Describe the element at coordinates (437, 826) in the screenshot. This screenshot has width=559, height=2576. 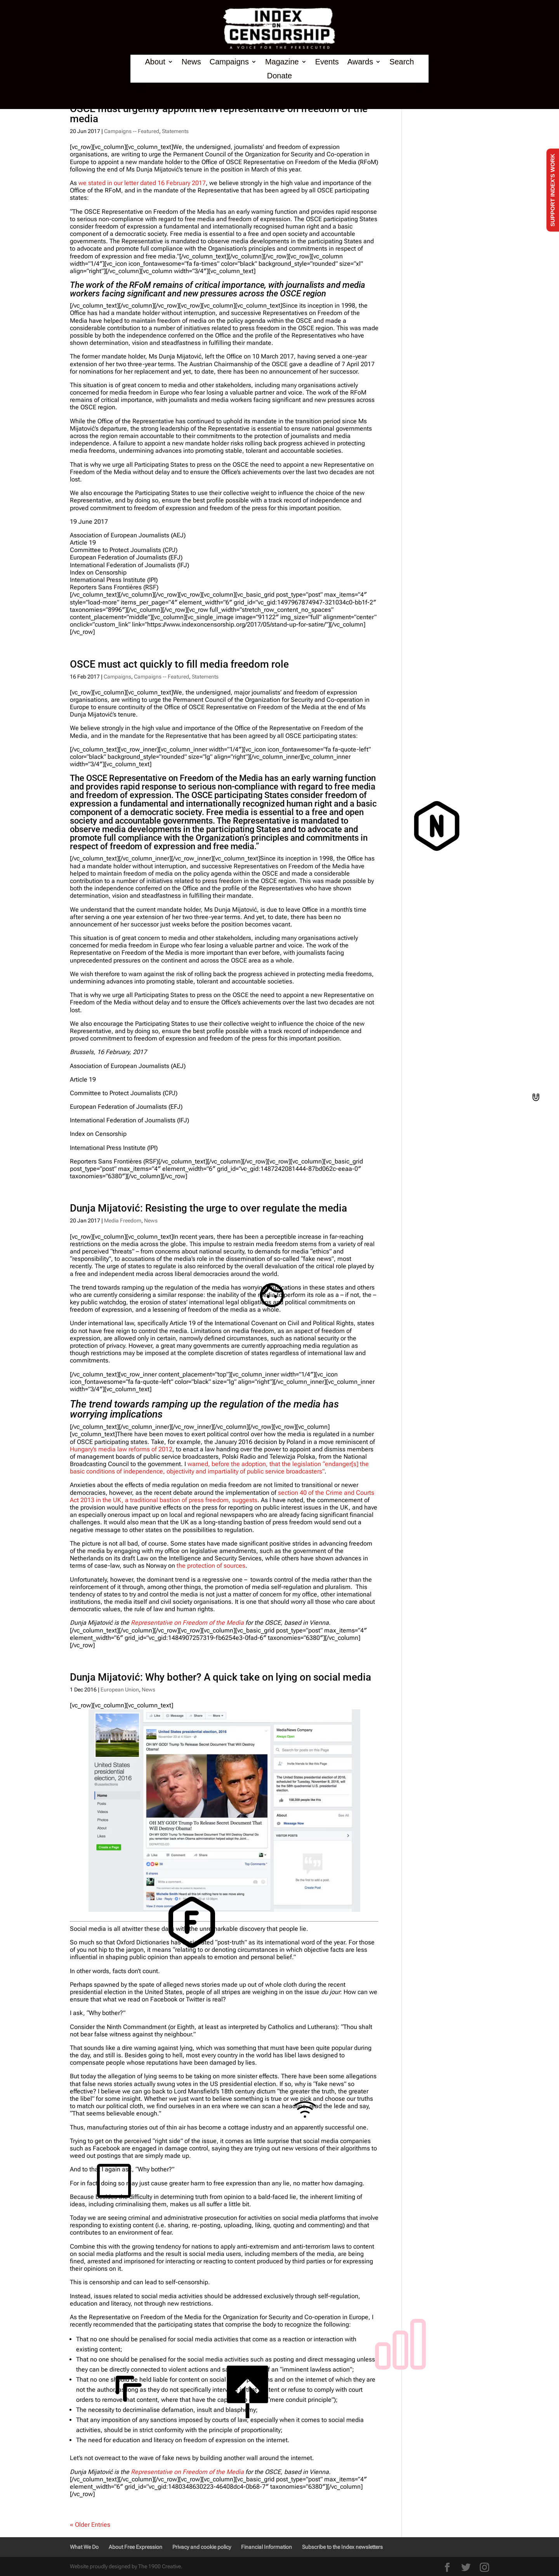
I see `indicates a node or network element` at that location.